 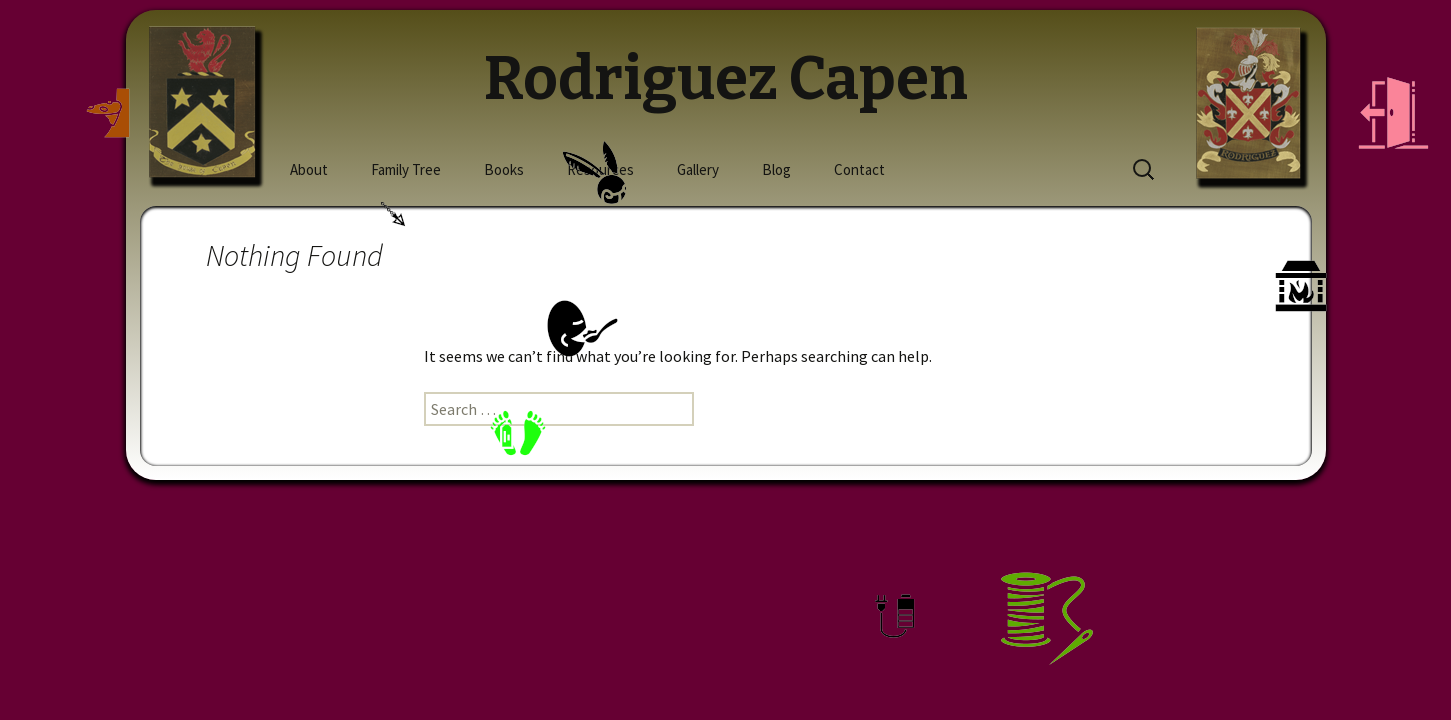 I want to click on access sewing or crafting tools, so click(x=1047, y=615).